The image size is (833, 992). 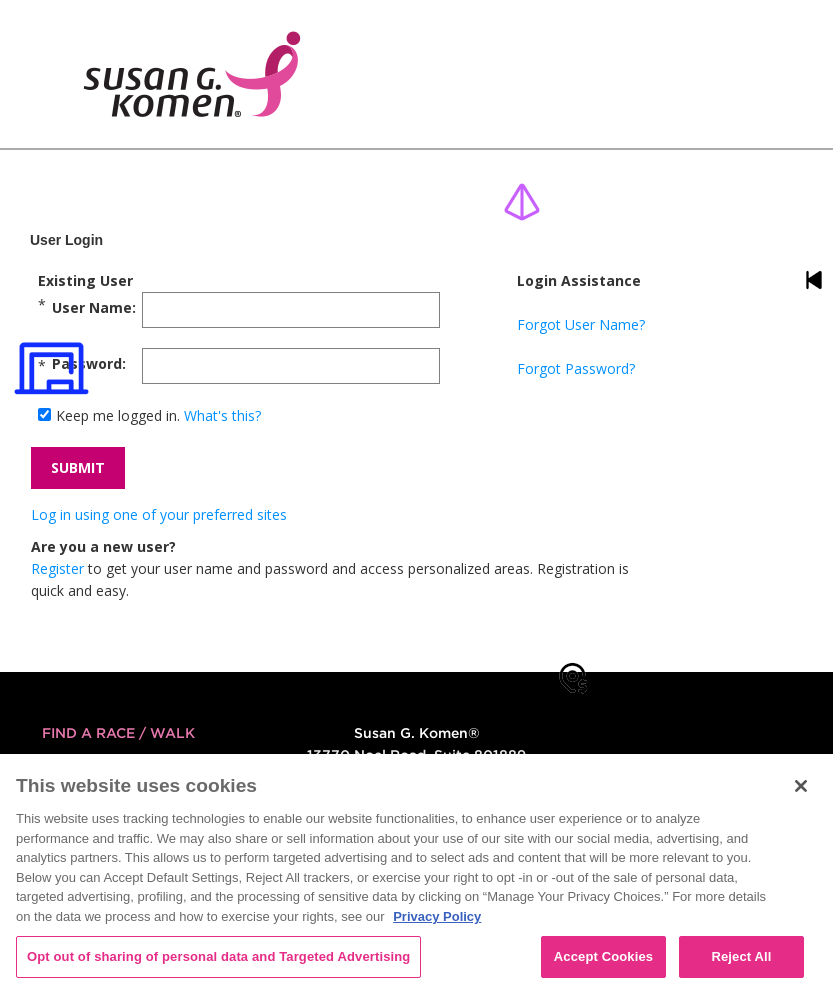 I want to click on open whiteboard or presentation mode, so click(x=51, y=369).